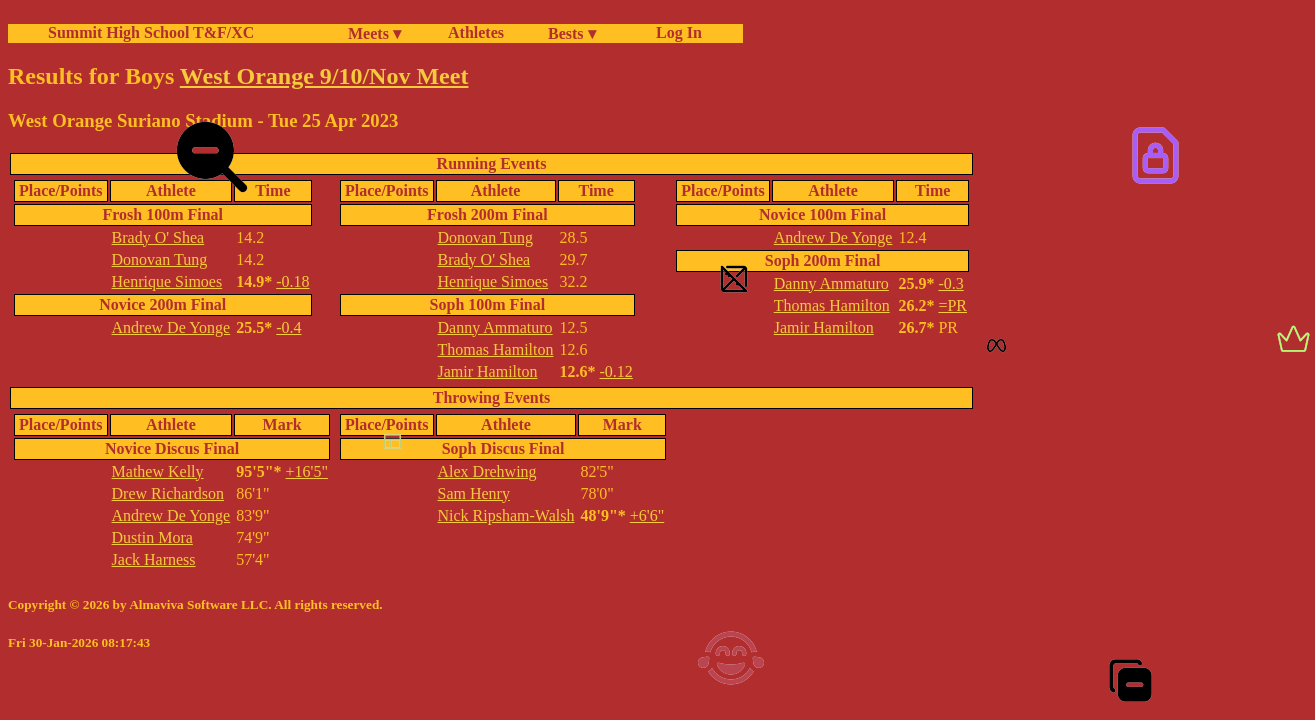 Image resolution: width=1315 pixels, height=720 pixels. What do you see at coordinates (731, 658) in the screenshot?
I see `react with a laughing emoji` at bounding box center [731, 658].